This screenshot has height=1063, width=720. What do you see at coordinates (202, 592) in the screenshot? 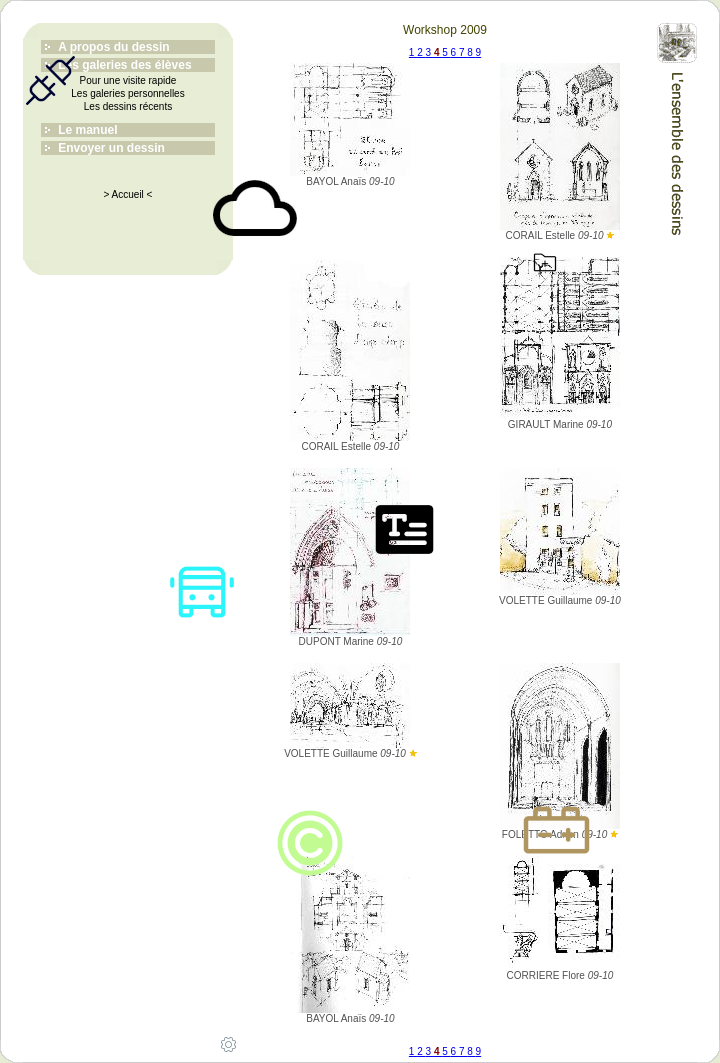
I see `view public transit options` at bounding box center [202, 592].